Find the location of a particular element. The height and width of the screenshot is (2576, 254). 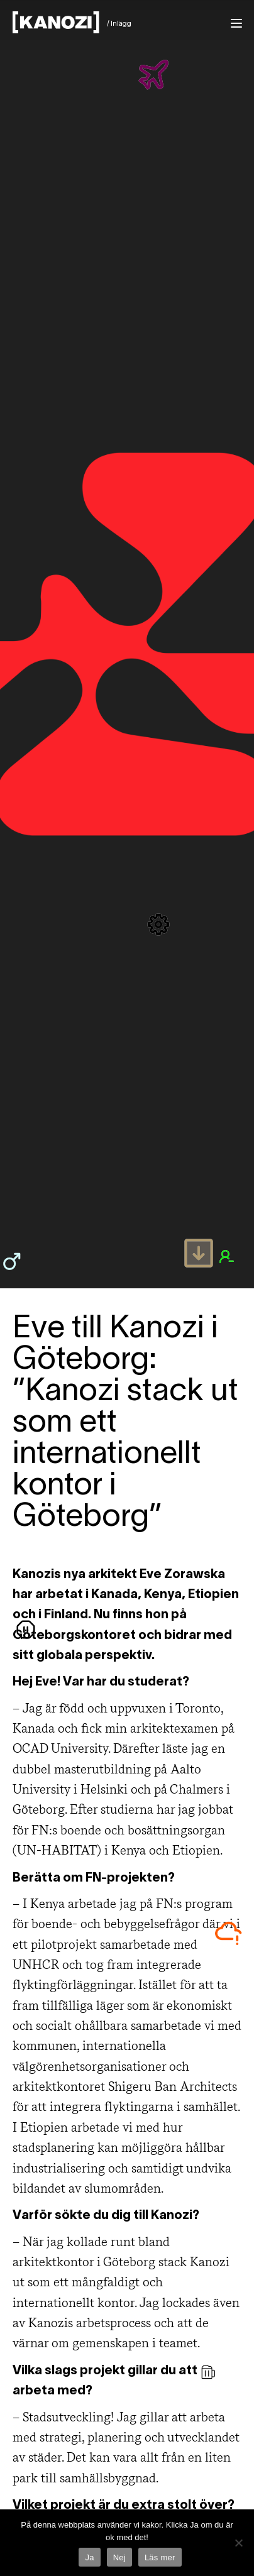

download file or content is located at coordinates (199, 1253).